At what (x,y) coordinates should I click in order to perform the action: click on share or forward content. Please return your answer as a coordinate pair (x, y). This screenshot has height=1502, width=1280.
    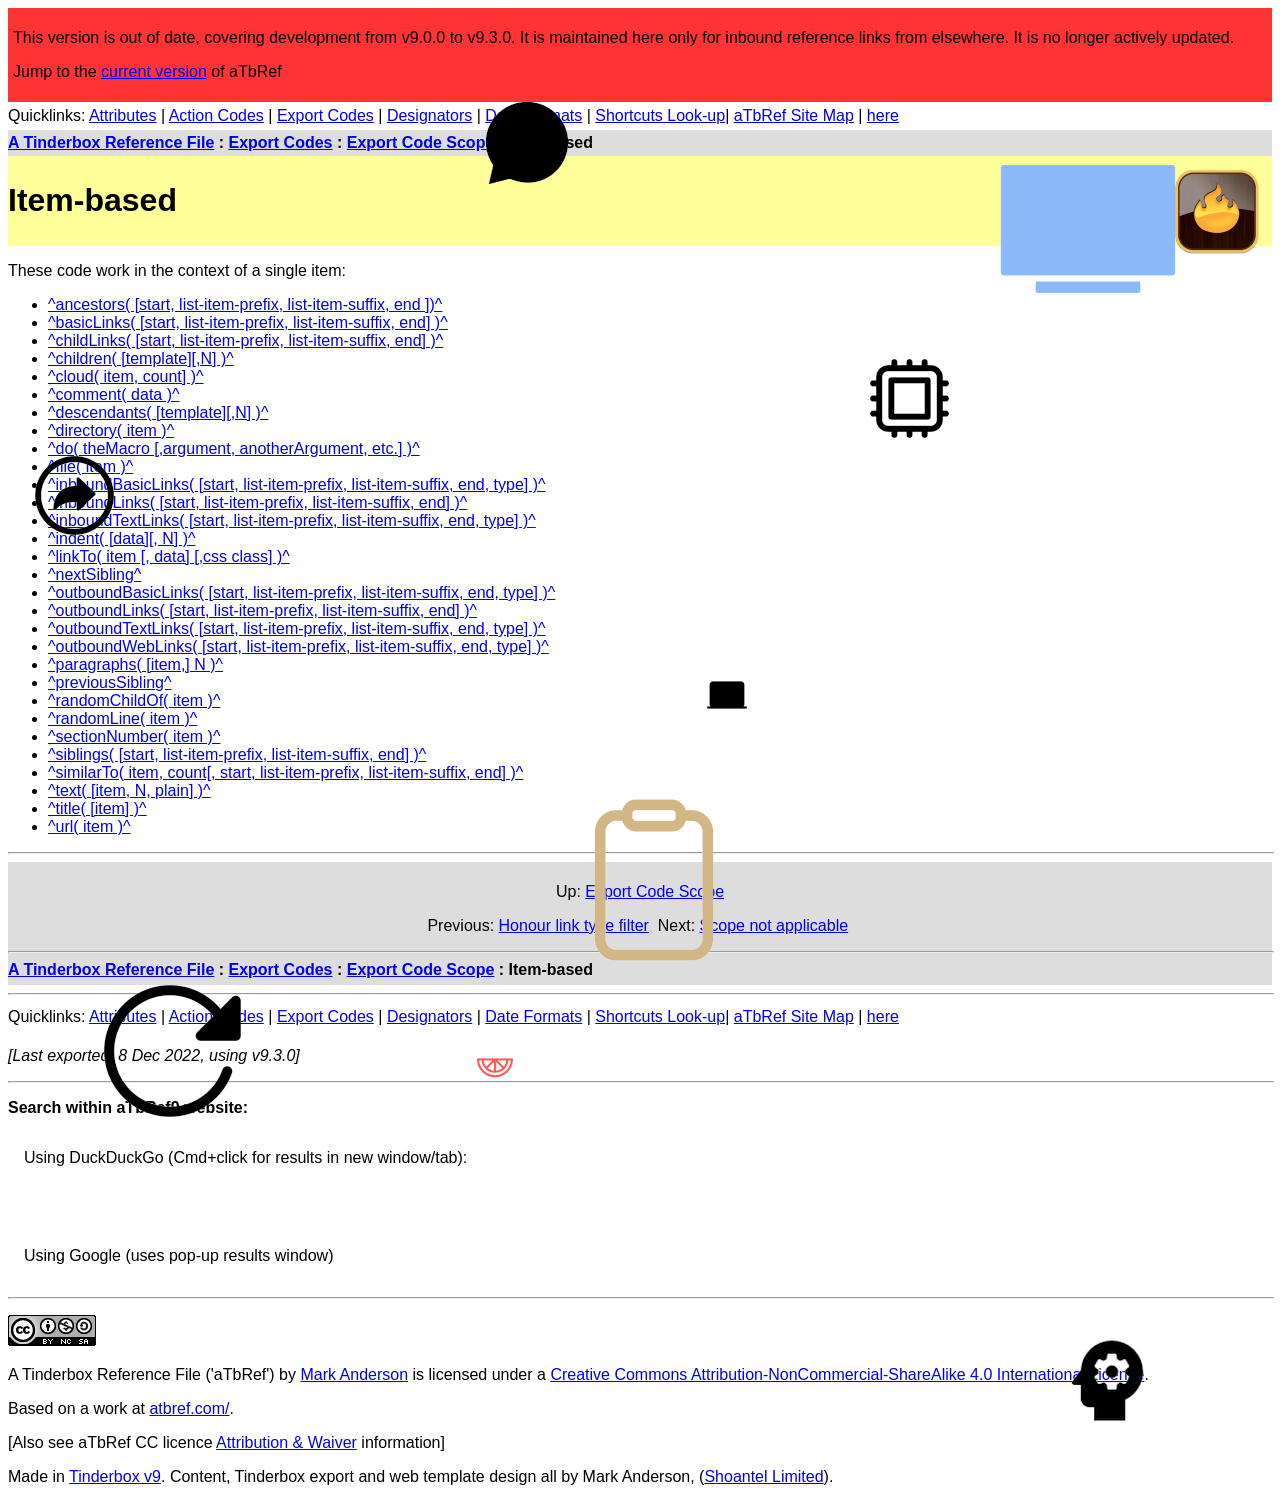
    Looking at the image, I should click on (74, 495).